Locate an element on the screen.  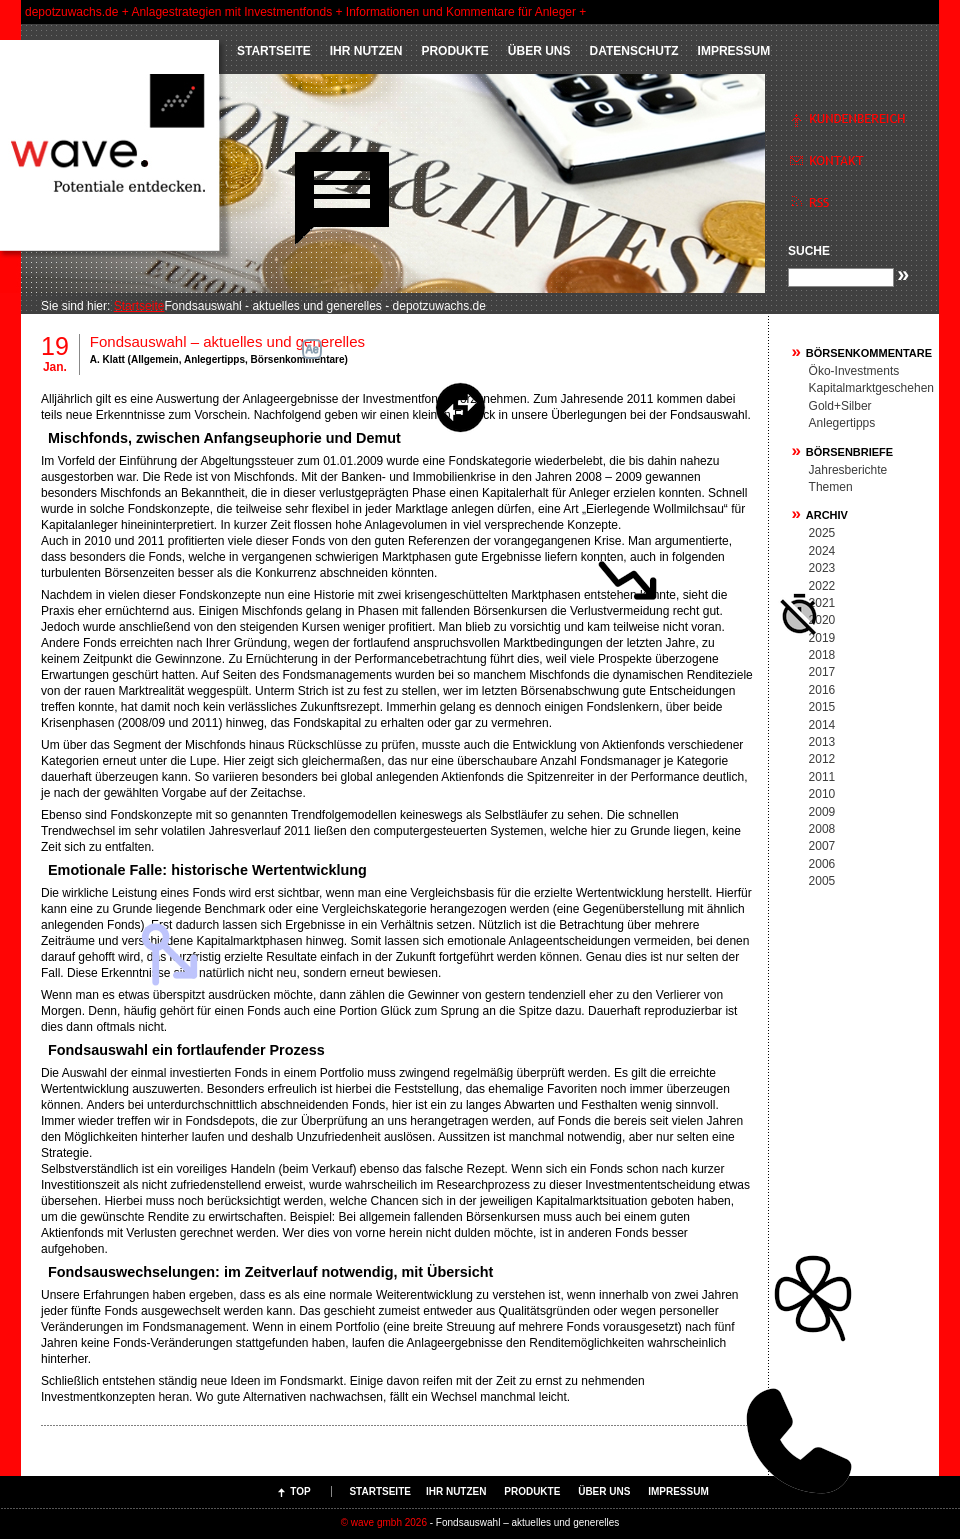
take the first right exit at the roundabout is located at coordinates (169, 954).